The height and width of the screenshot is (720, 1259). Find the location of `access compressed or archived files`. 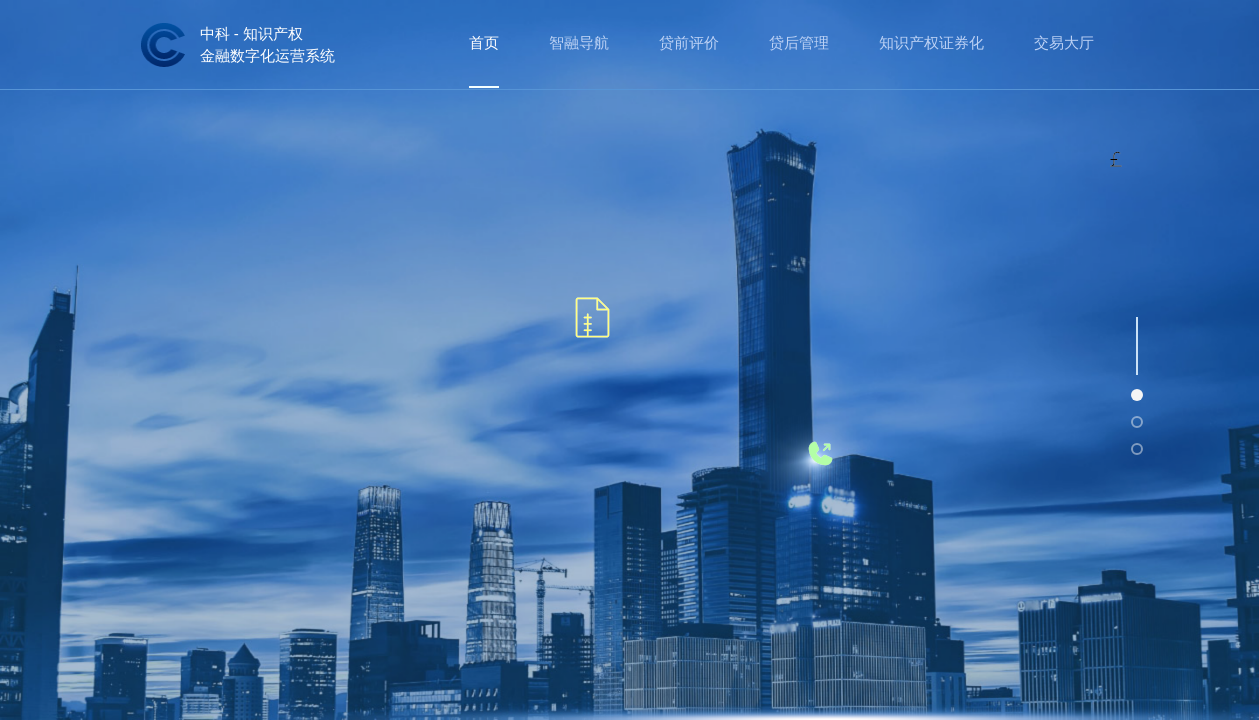

access compressed or archived files is located at coordinates (592, 317).